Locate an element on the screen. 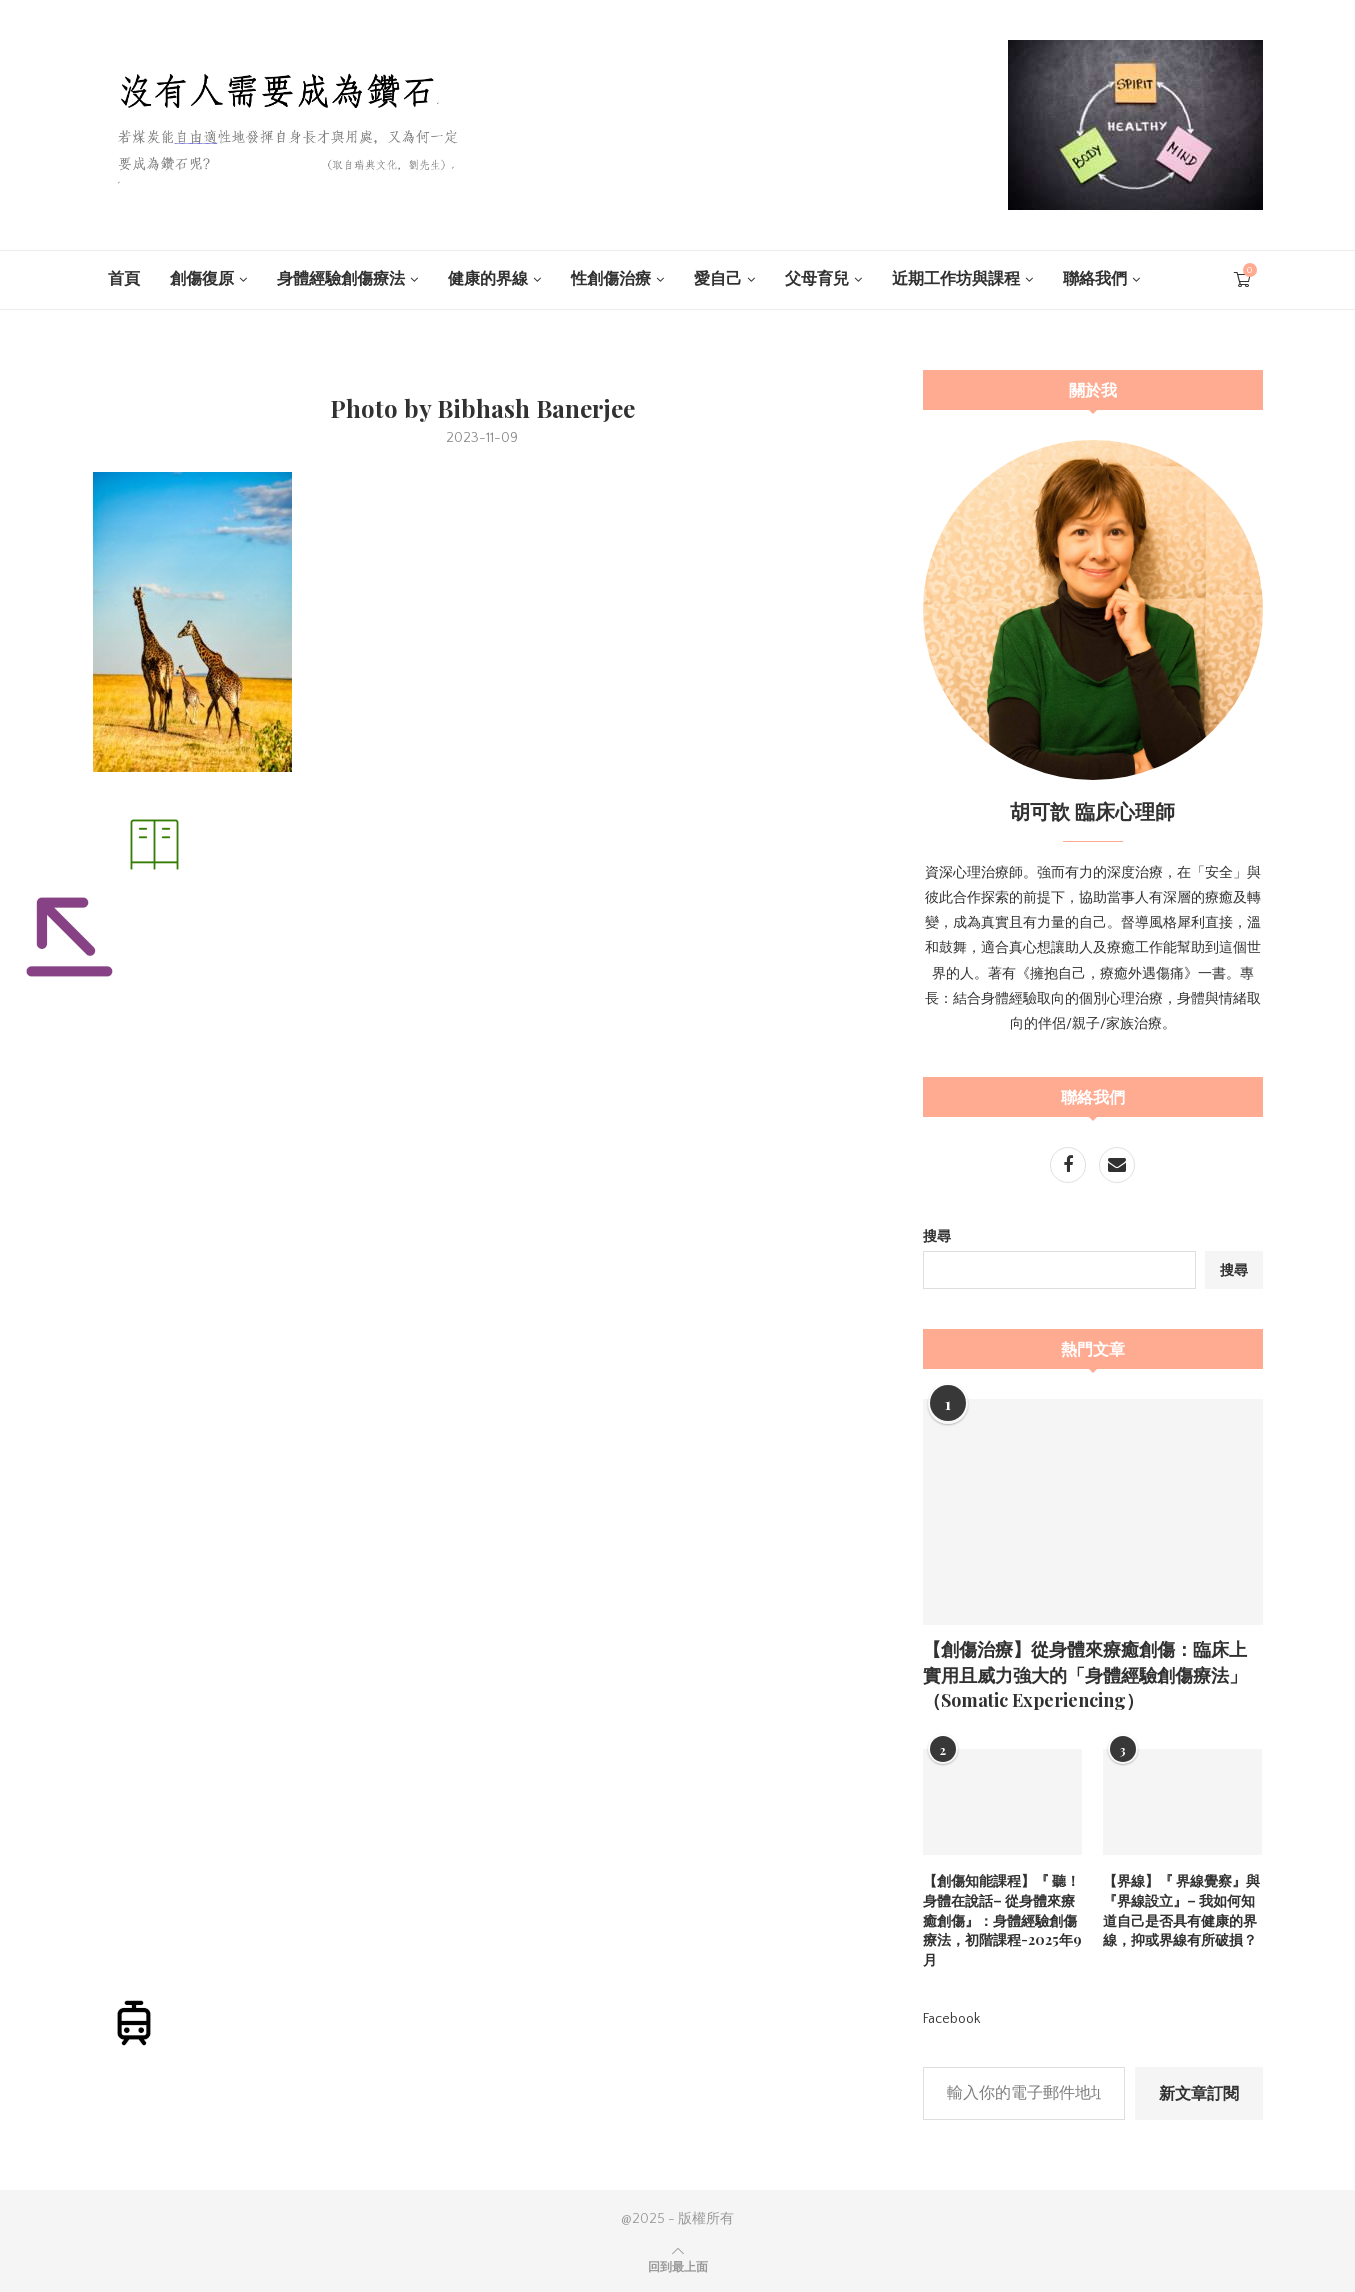 This screenshot has width=1355, height=2292. access storage lockers is located at coordinates (154, 843).